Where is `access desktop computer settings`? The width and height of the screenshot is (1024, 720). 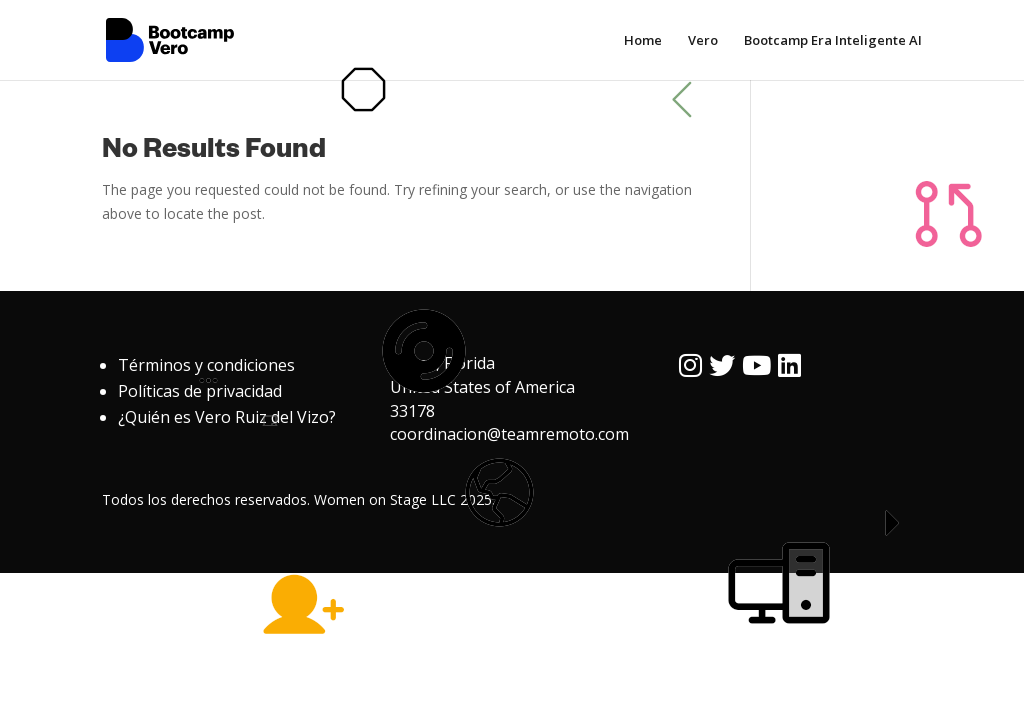 access desktop computer settings is located at coordinates (779, 583).